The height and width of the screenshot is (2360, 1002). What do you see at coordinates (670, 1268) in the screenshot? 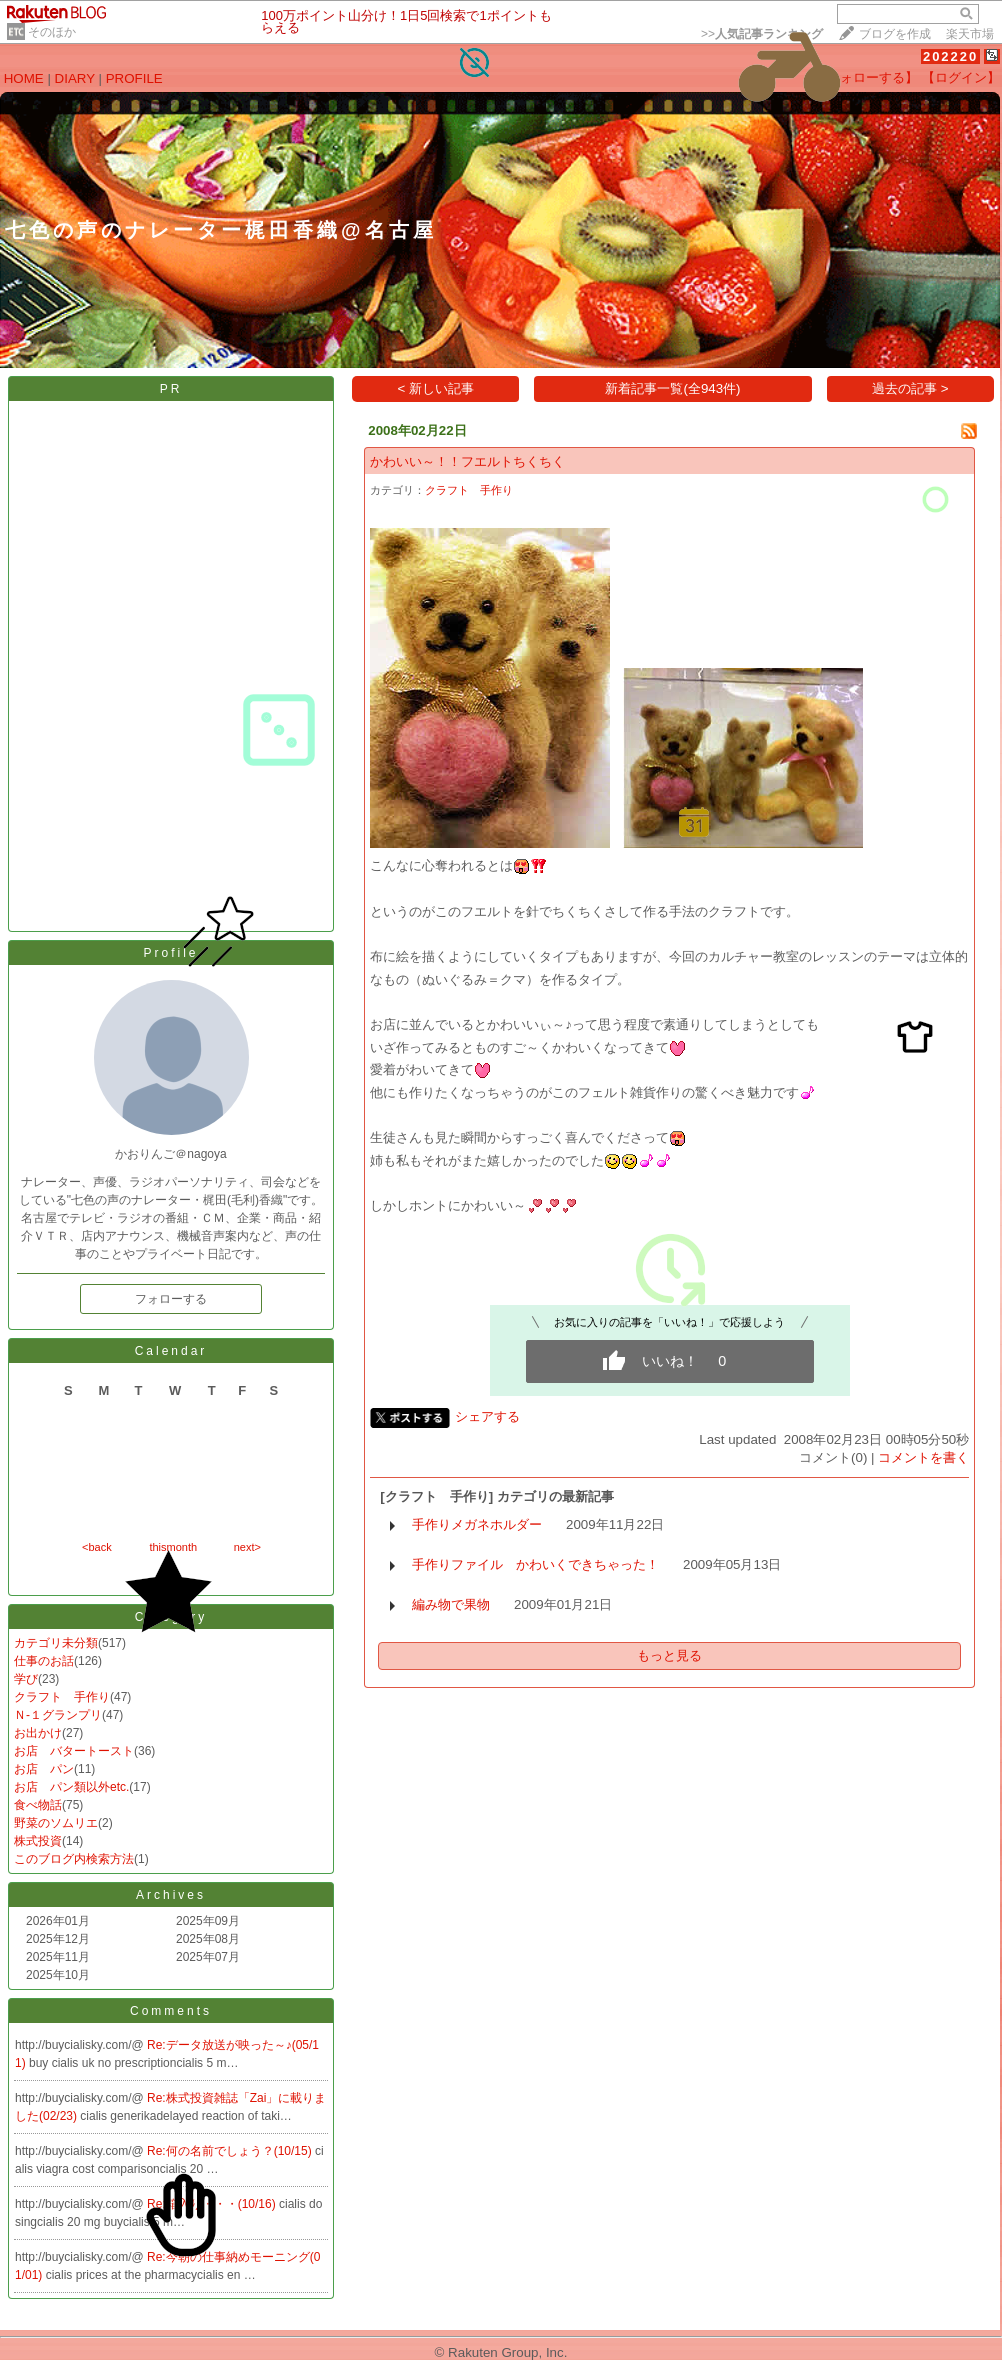
I see `share a scheduled event or time` at bounding box center [670, 1268].